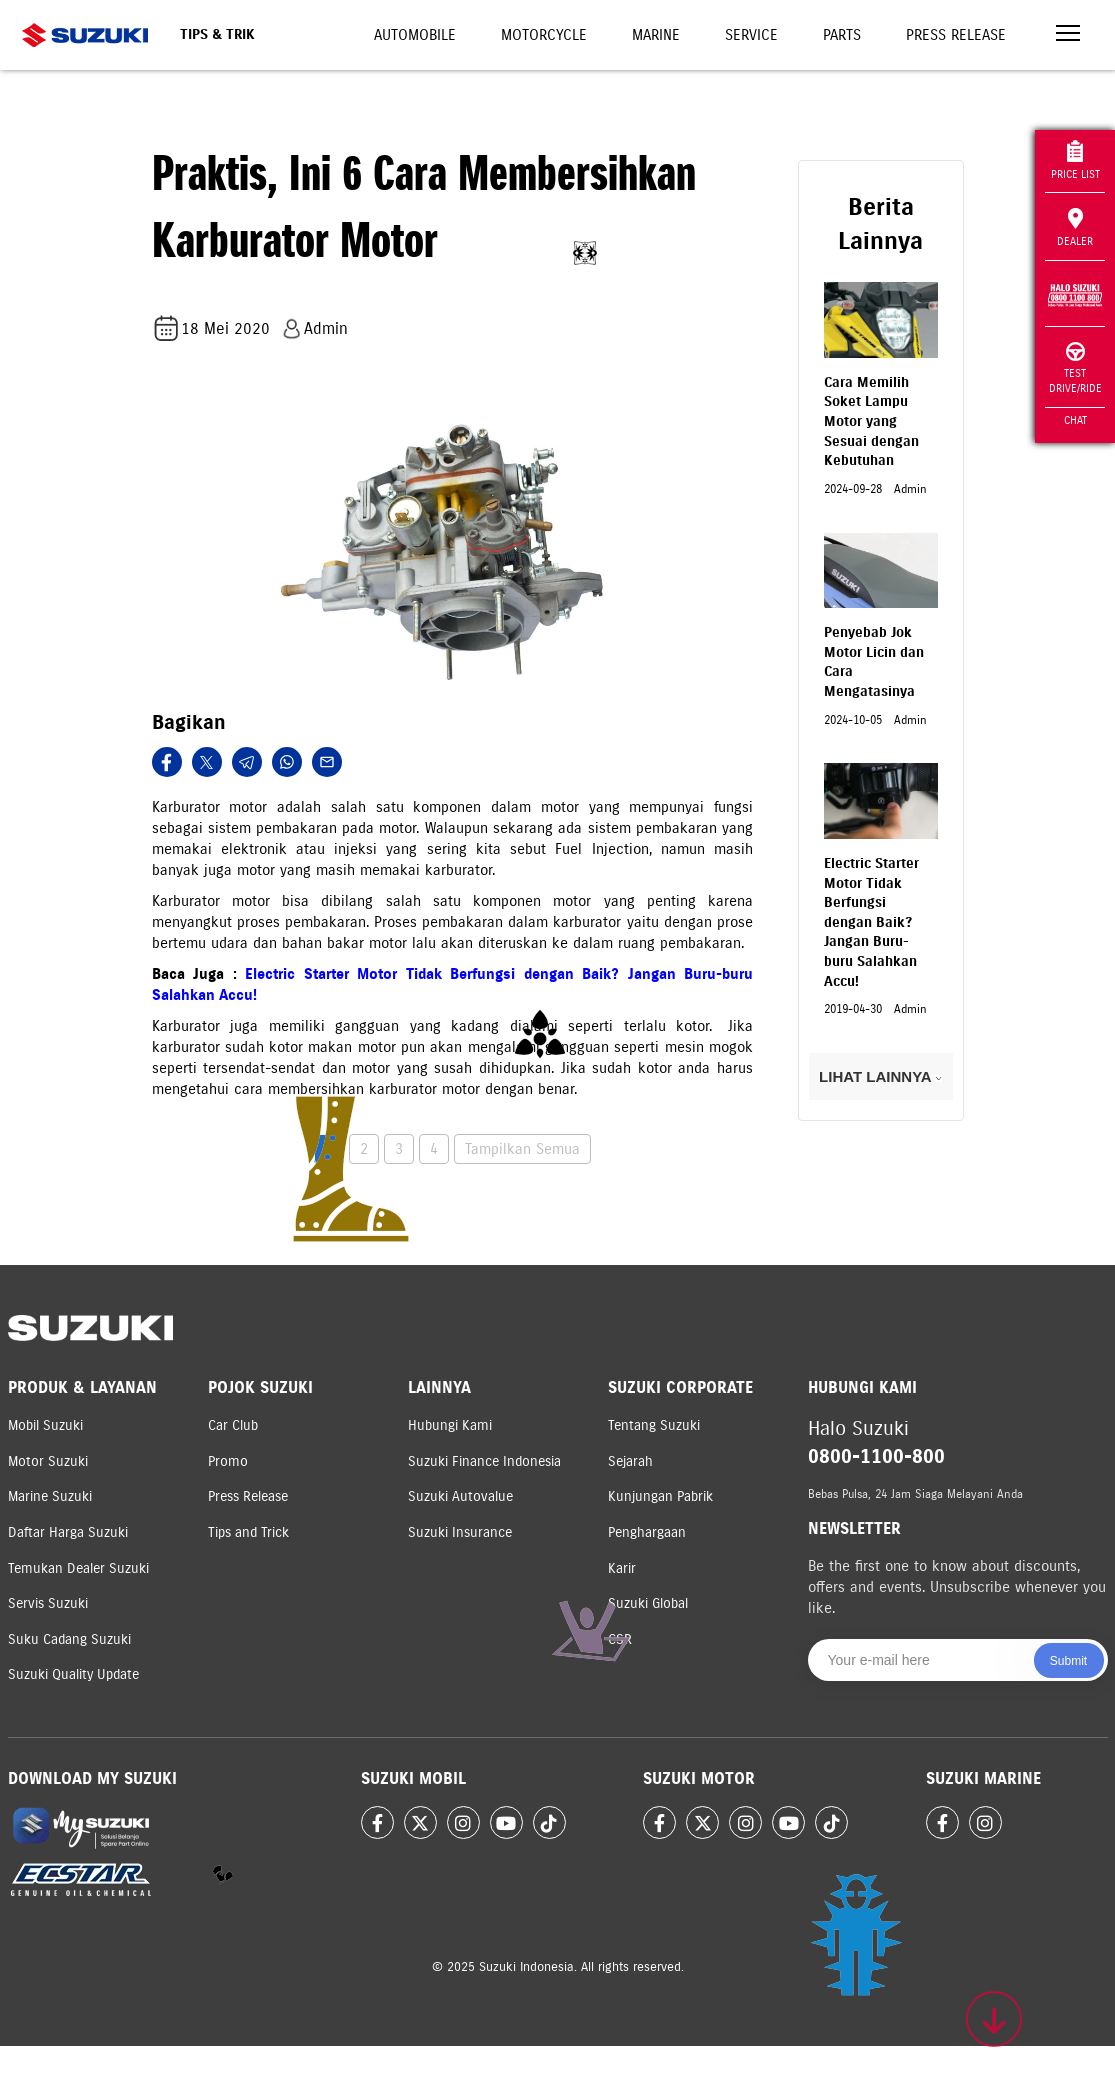 The image size is (1115, 2076). Describe the element at coordinates (540, 1034) in the screenshot. I see `represents a hive mind or collective intelligence feature` at that location.